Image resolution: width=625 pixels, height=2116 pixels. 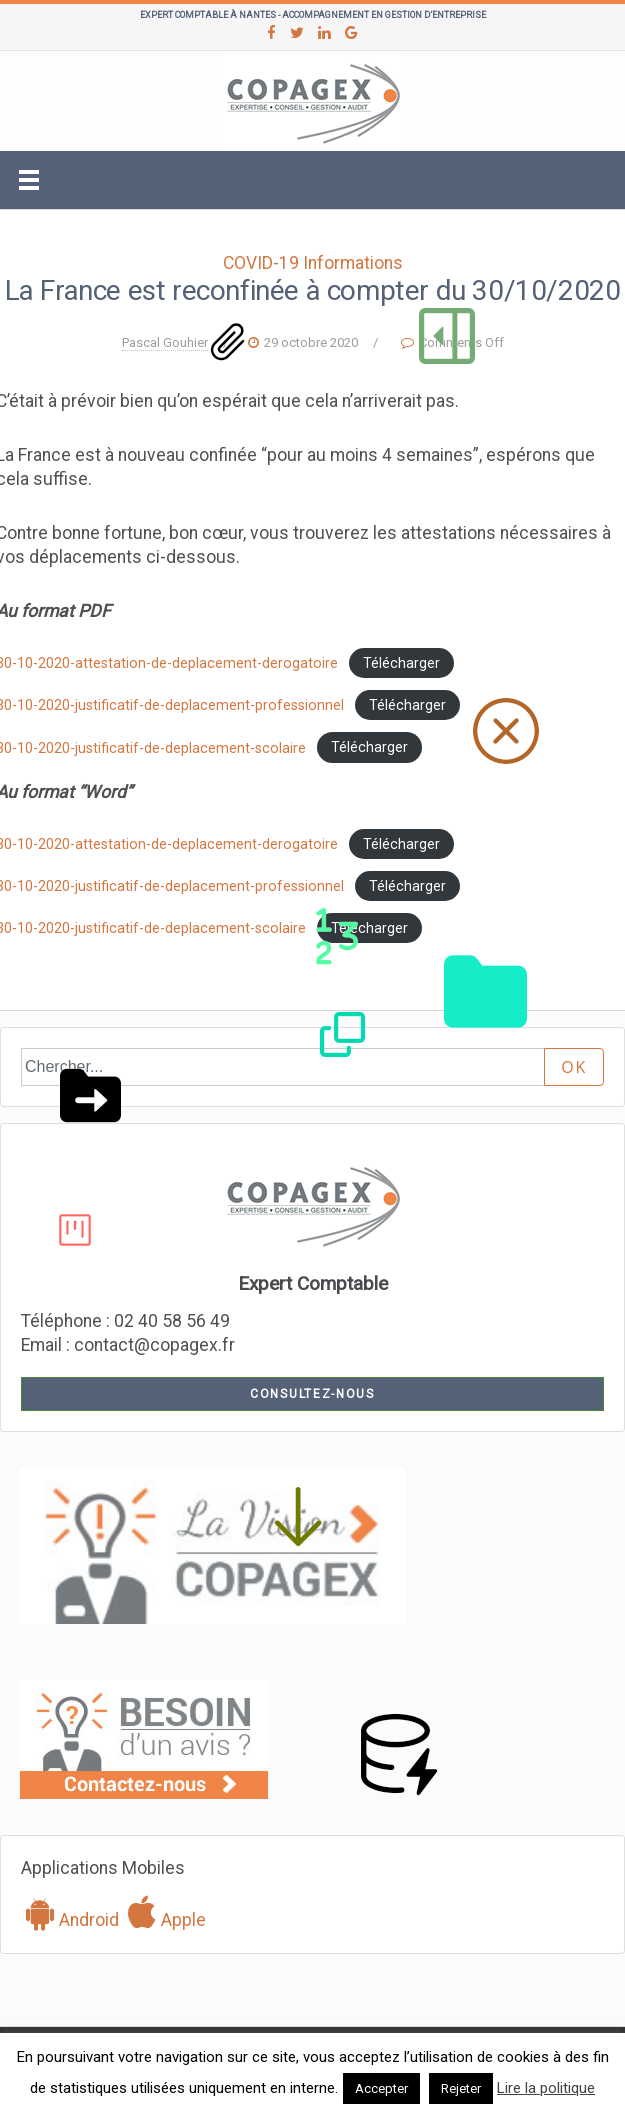 I want to click on format text as numbered list, so click(x=336, y=936).